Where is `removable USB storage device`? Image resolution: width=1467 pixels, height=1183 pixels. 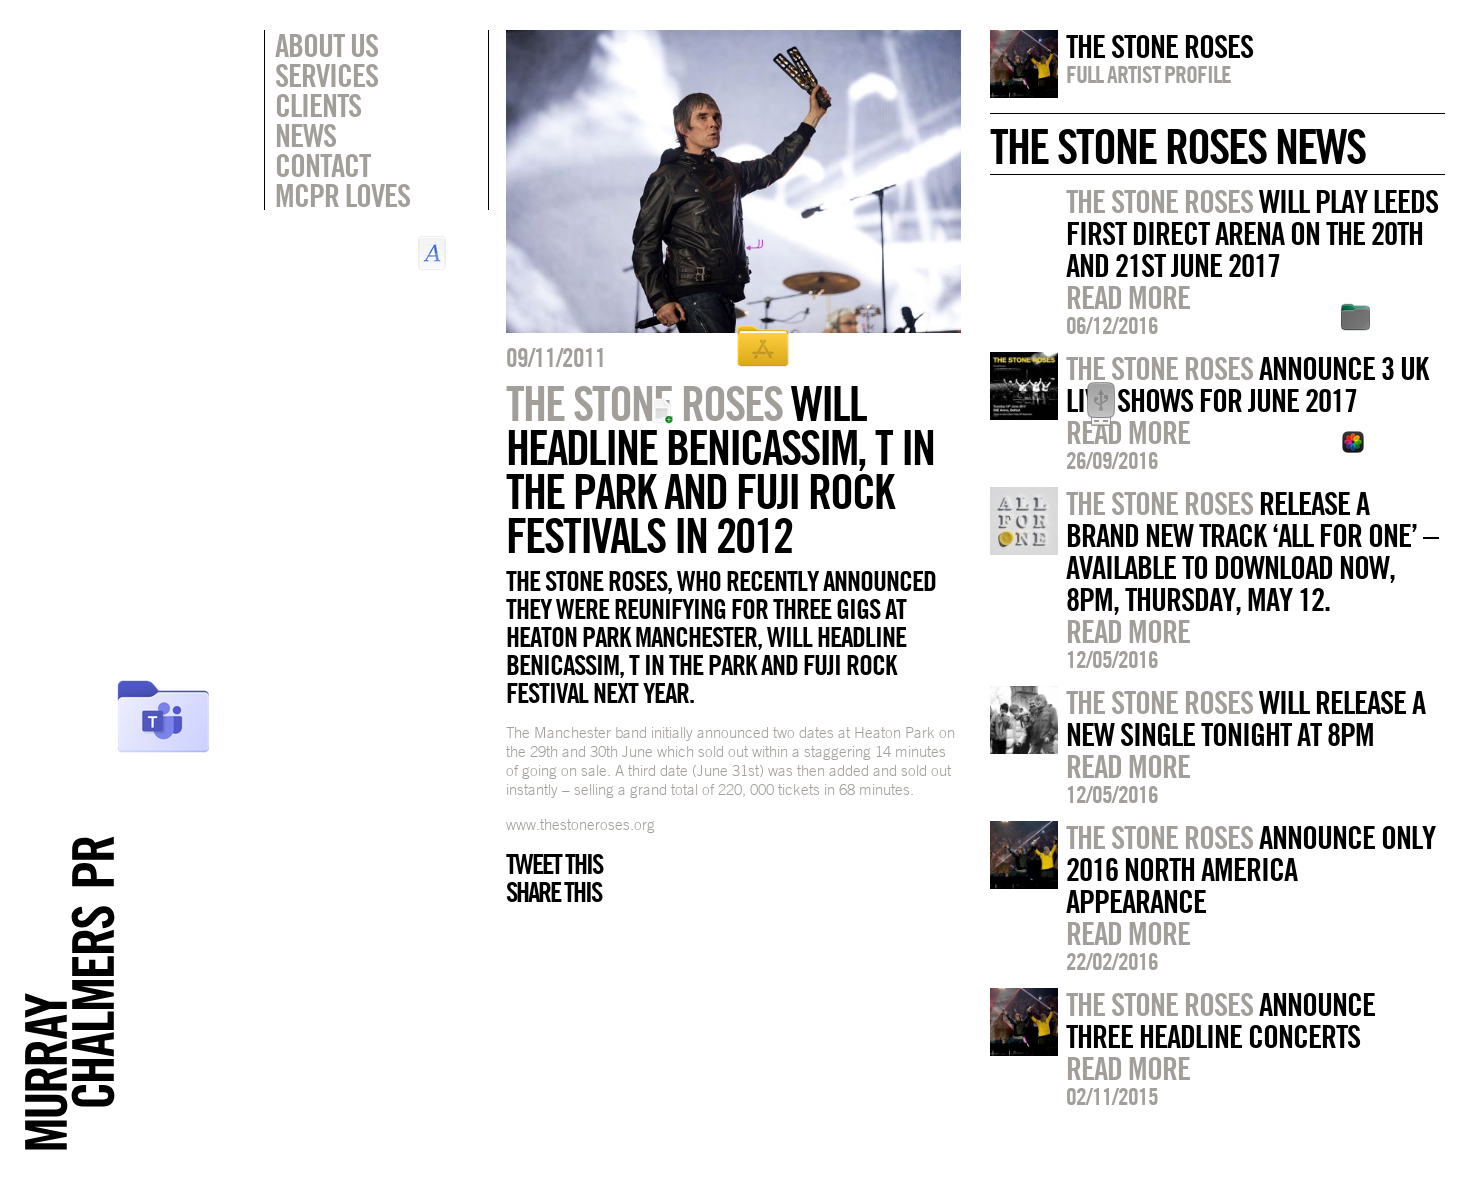
removable USB storage device is located at coordinates (1101, 404).